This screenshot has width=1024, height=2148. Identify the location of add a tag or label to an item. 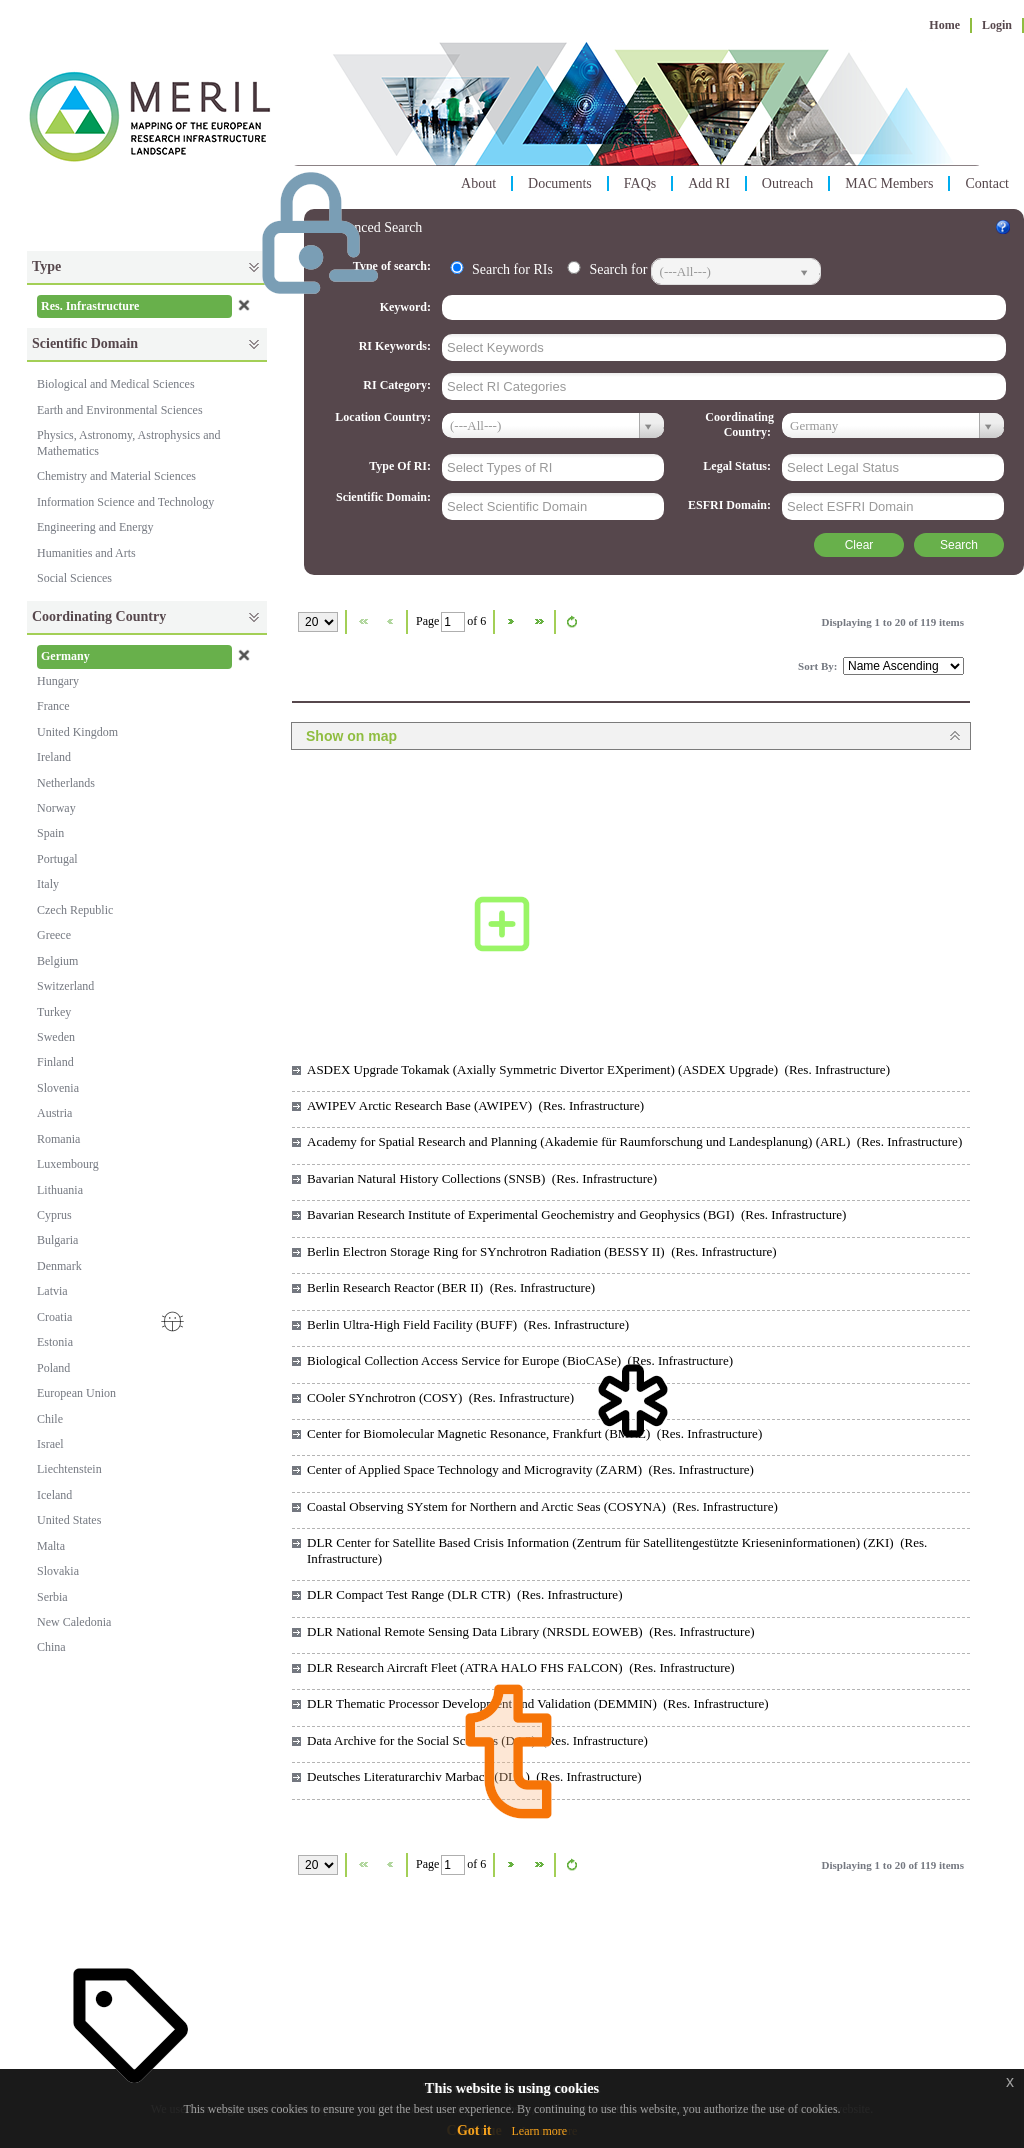
(124, 2019).